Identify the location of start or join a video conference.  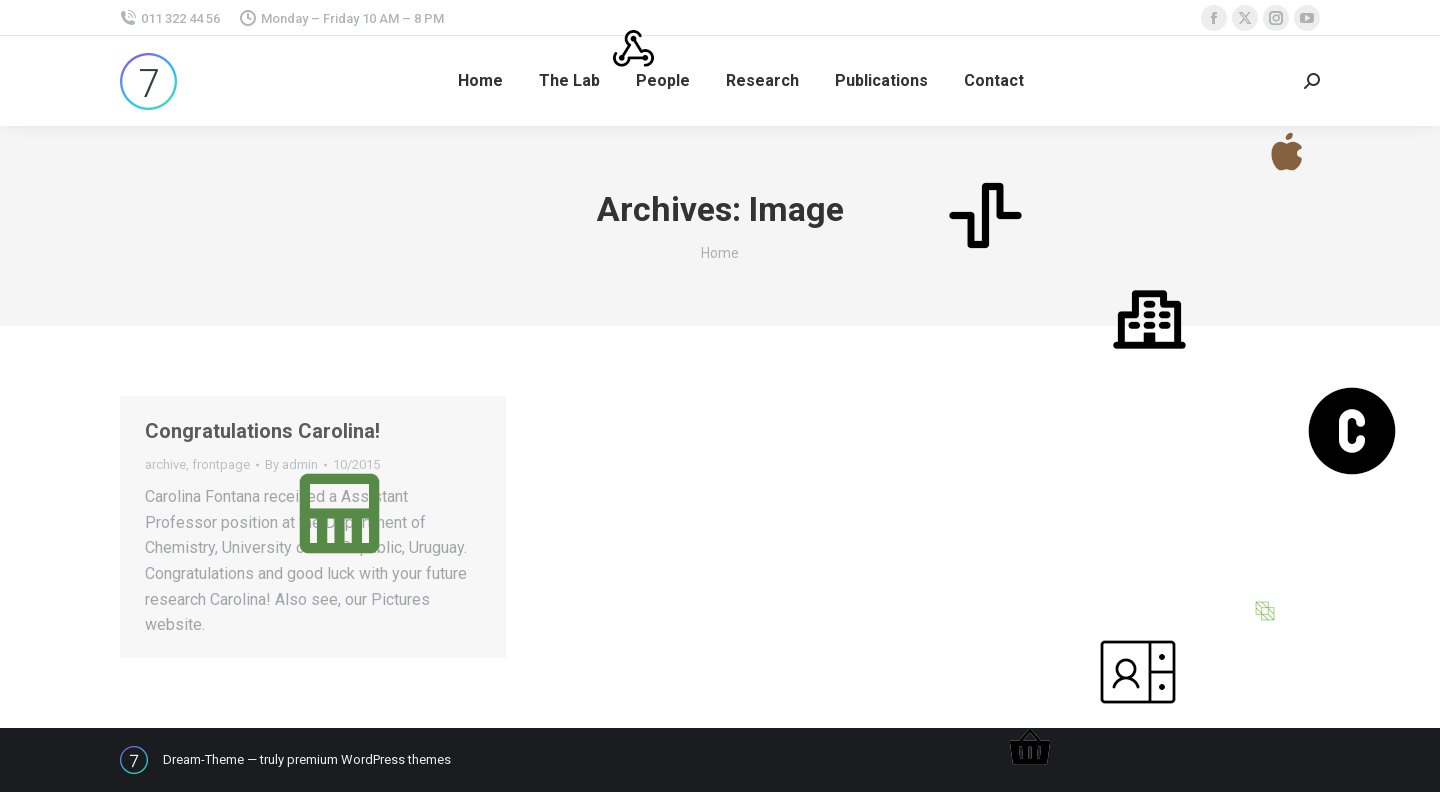
(1138, 672).